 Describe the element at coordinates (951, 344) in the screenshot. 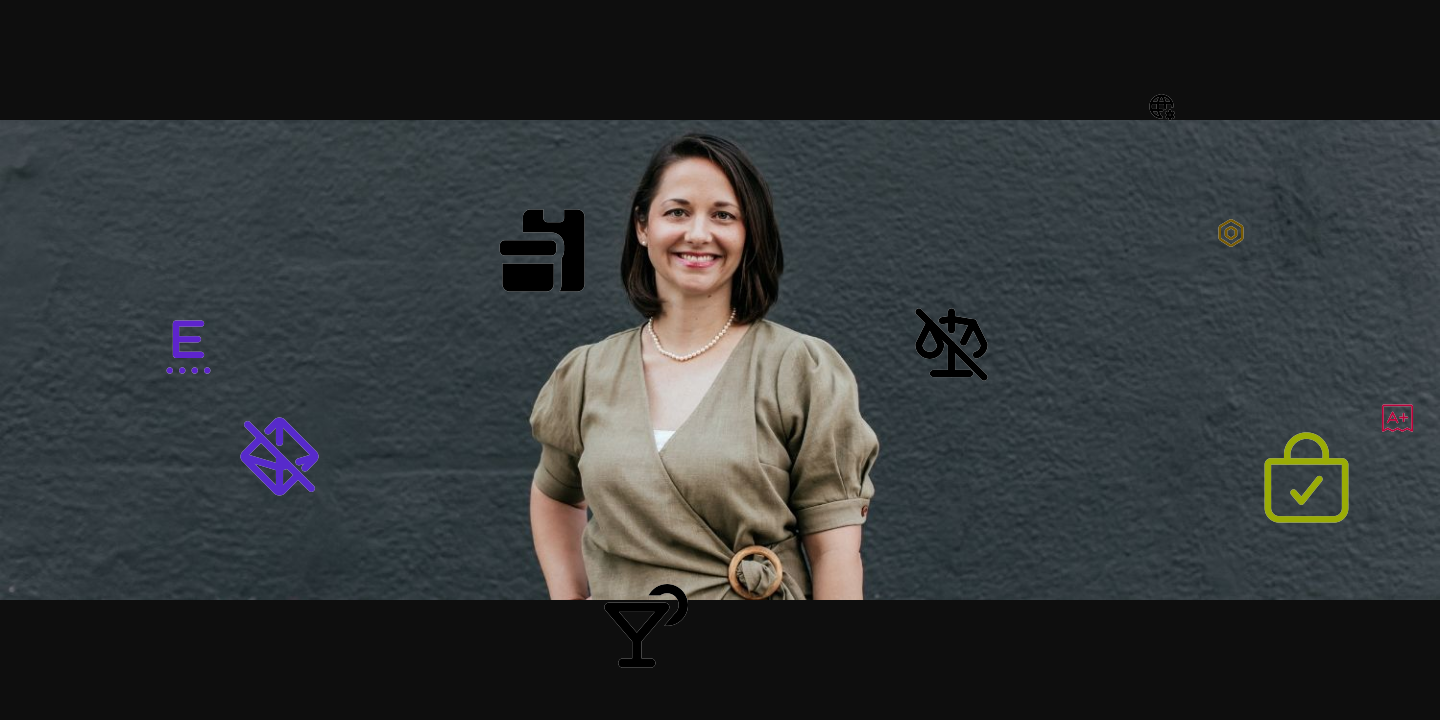

I see `disable weight or measurement tracking` at that location.